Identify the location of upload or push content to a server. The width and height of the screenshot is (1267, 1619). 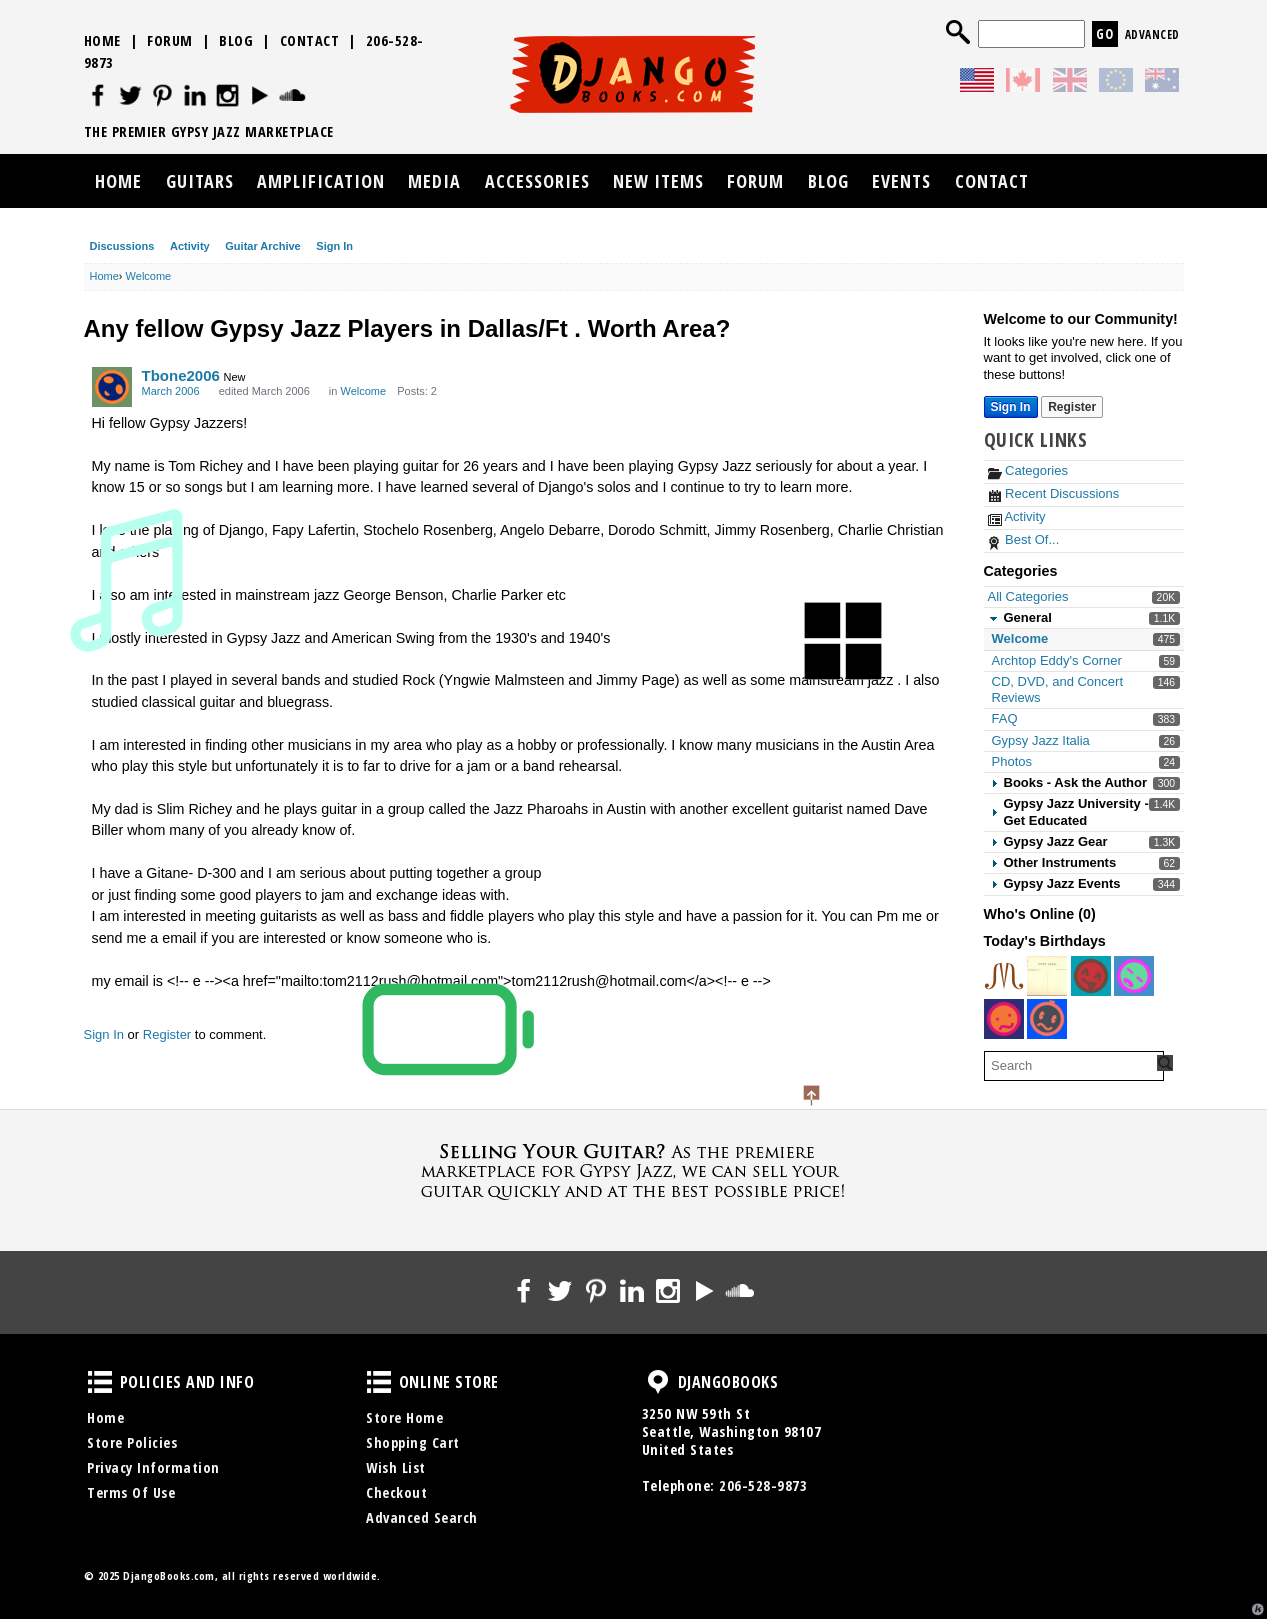
(811, 1095).